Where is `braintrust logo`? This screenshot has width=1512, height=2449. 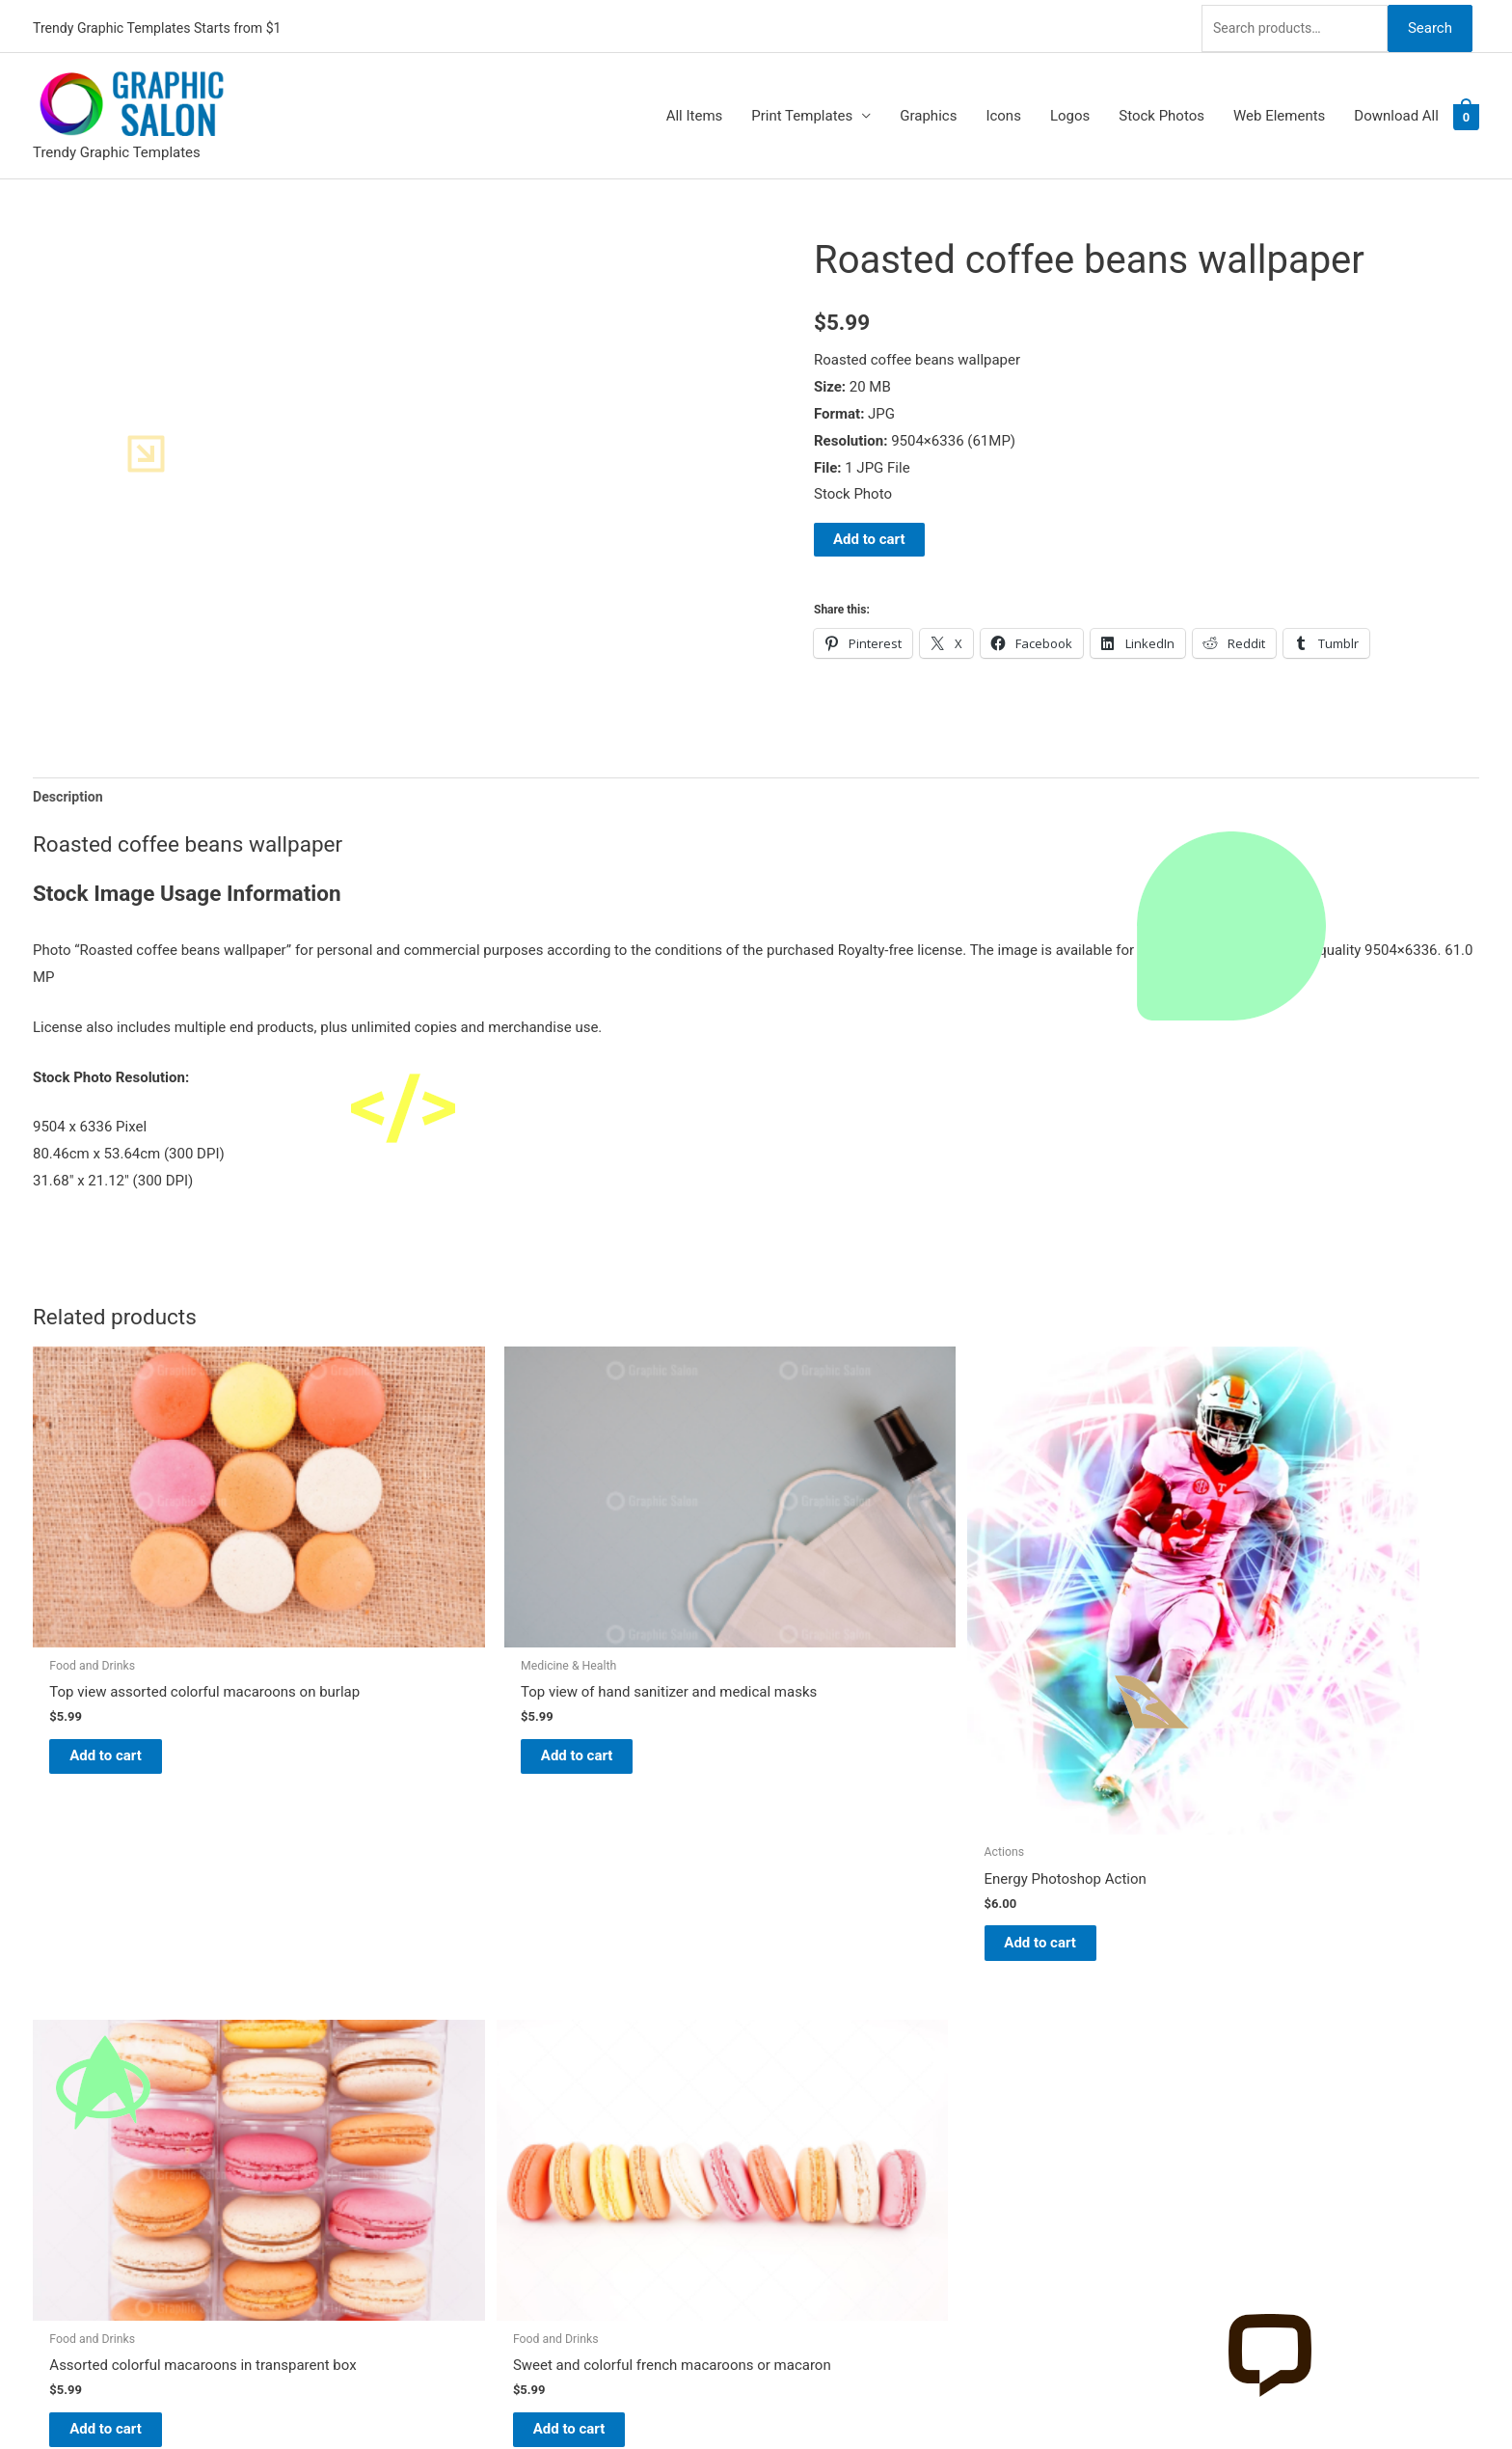 braintrust logo is located at coordinates (1231, 926).